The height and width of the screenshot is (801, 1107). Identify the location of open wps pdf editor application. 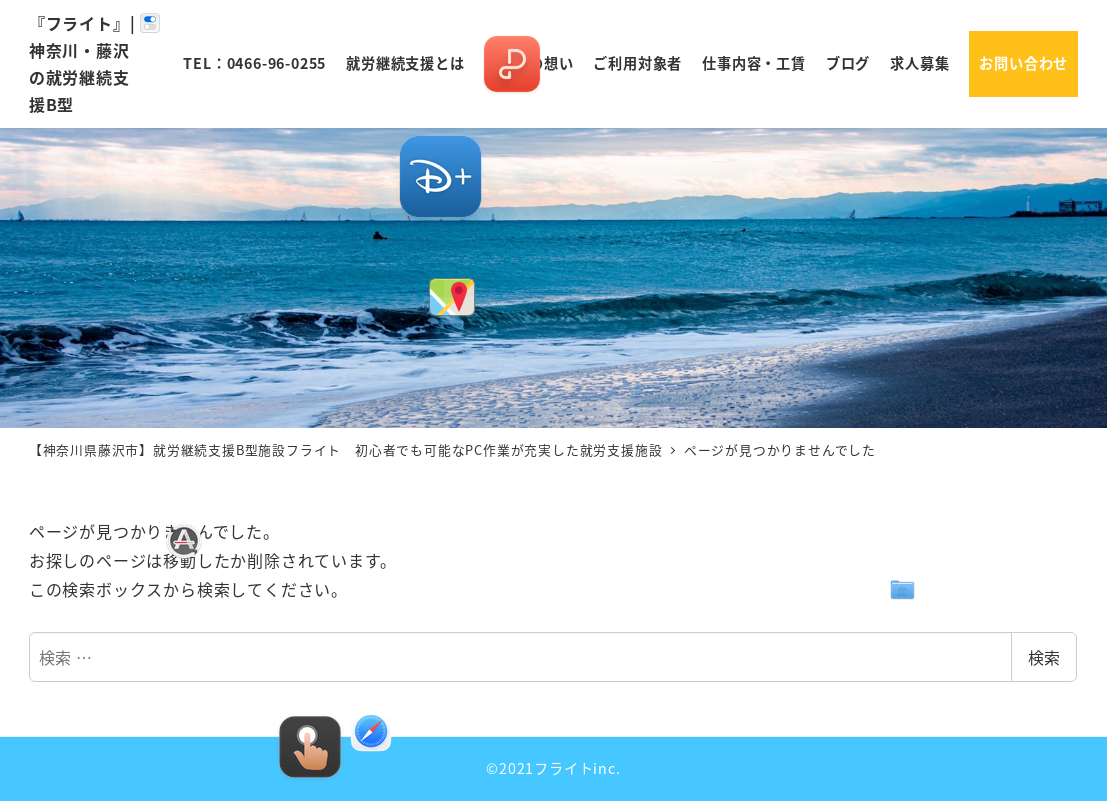
(512, 64).